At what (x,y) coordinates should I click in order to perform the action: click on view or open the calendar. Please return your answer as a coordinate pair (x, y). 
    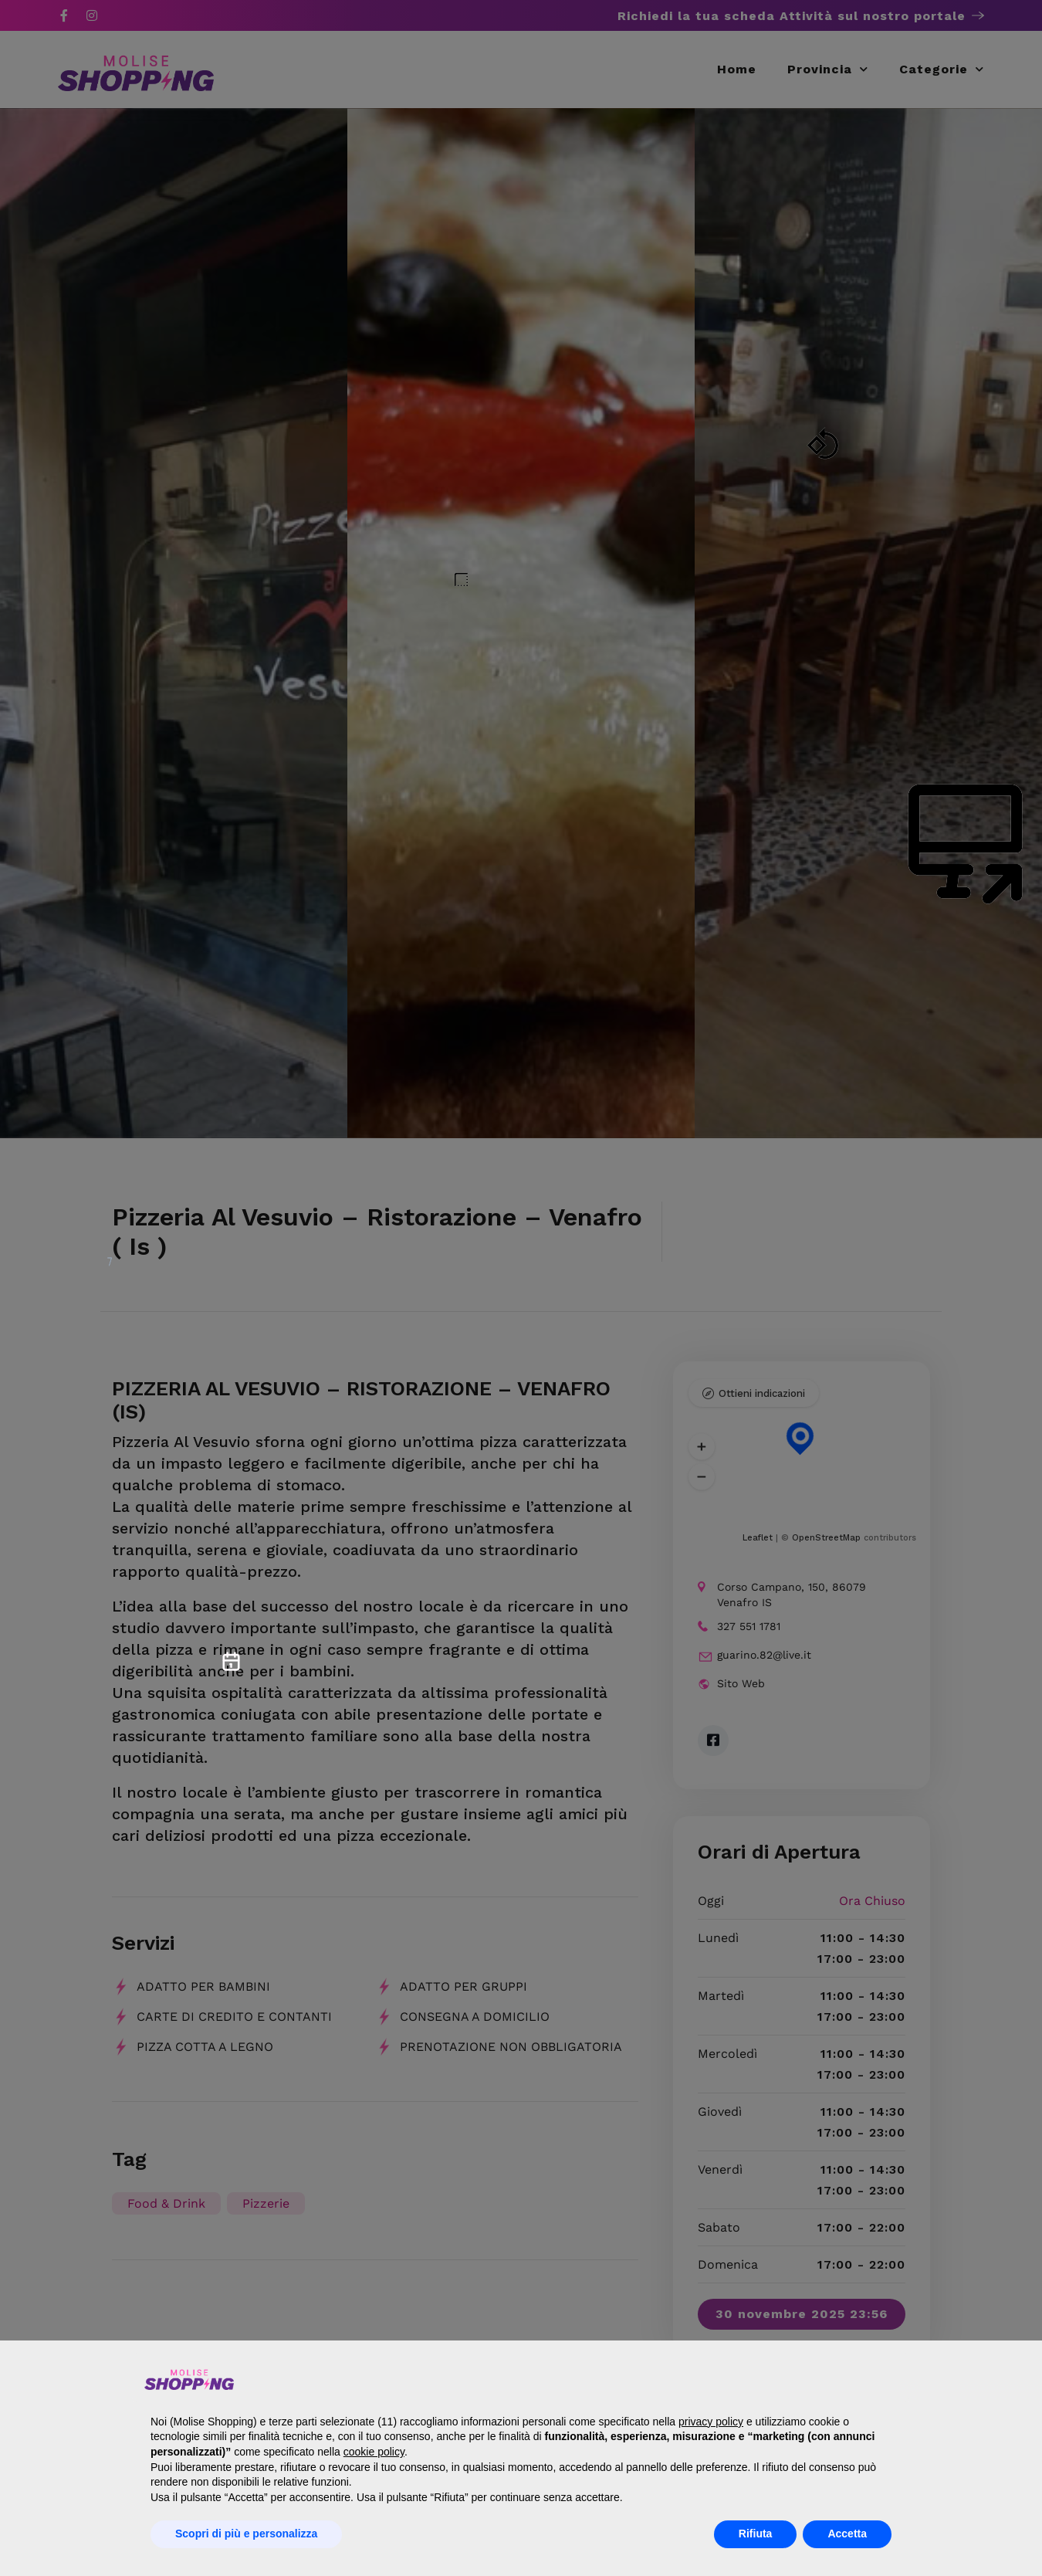
    Looking at the image, I should click on (231, 1661).